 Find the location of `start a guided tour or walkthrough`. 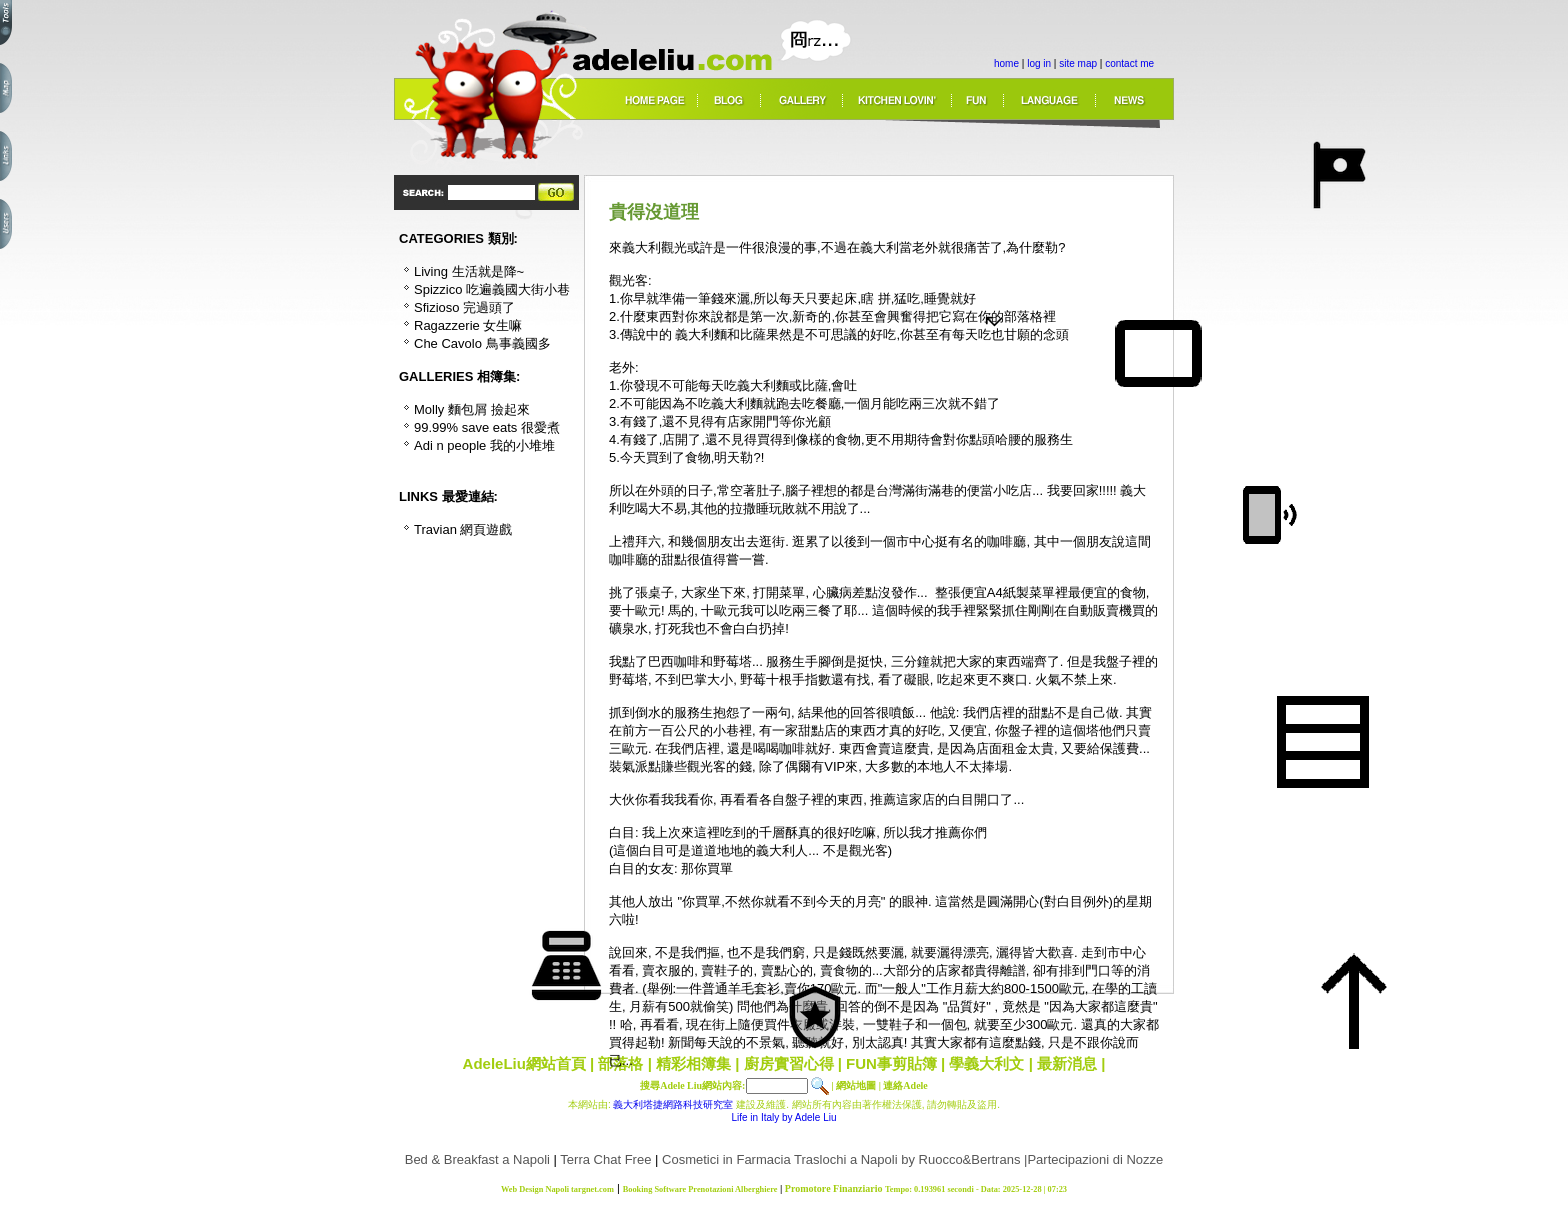

start a guided tour or walkthrough is located at coordinates (1337, 175).